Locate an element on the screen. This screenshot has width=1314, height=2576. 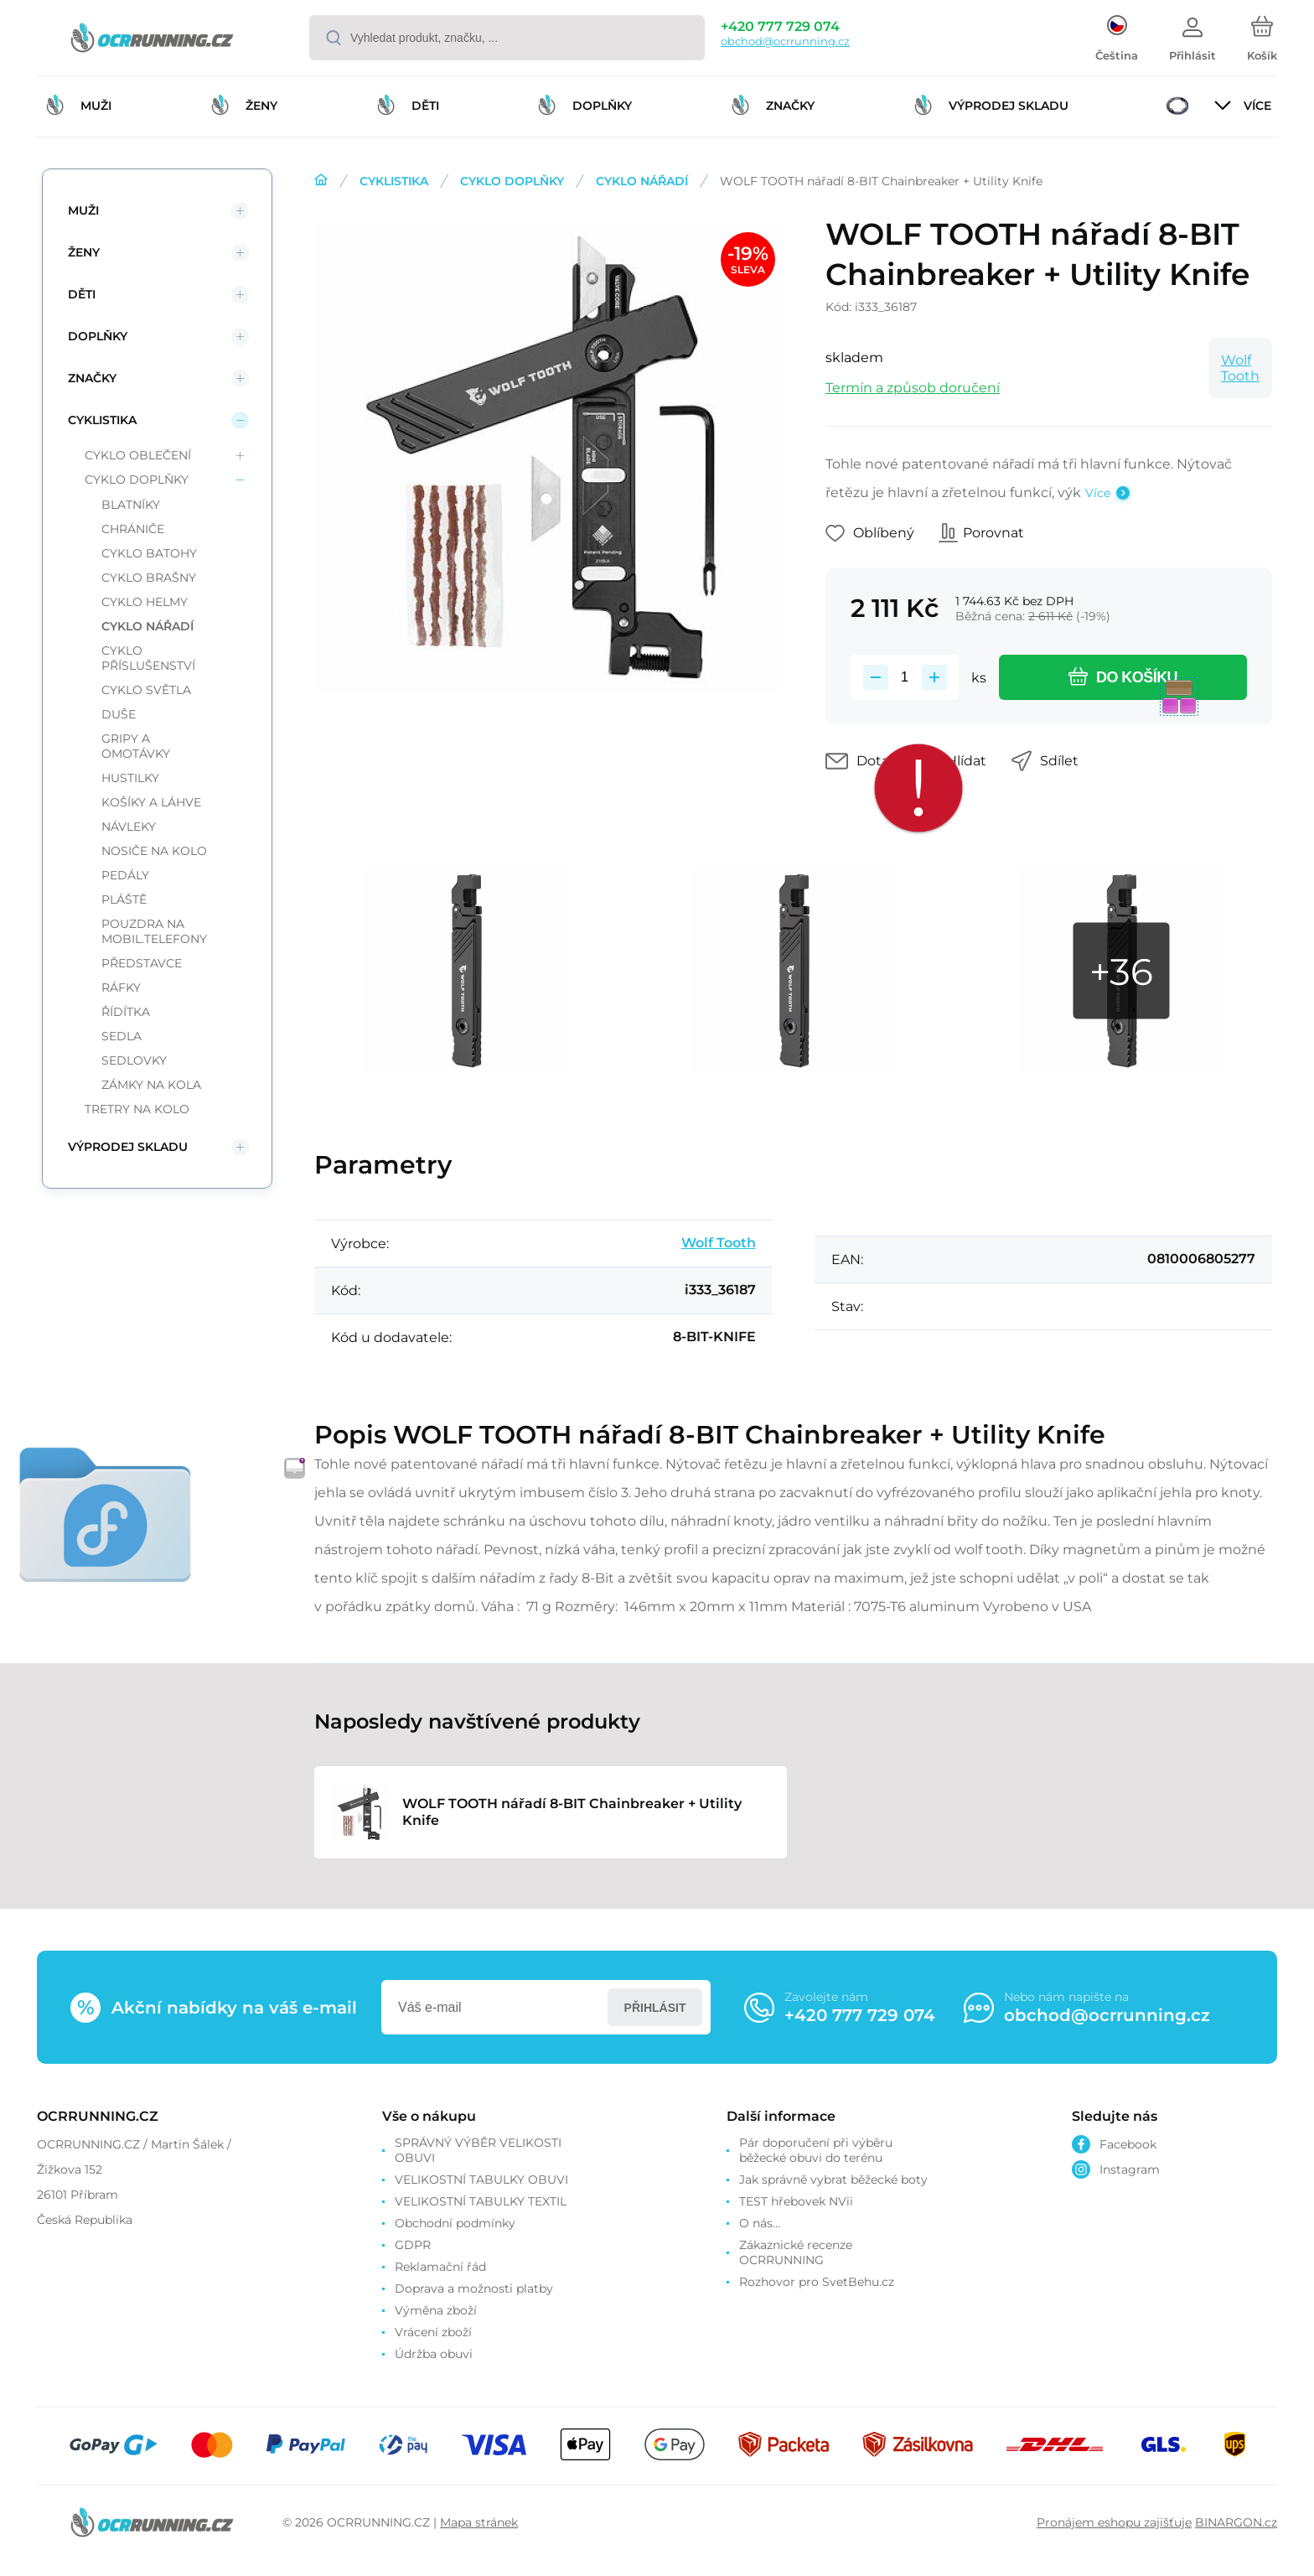
indicates important or high-priority item is located at coordinates (918, 788).